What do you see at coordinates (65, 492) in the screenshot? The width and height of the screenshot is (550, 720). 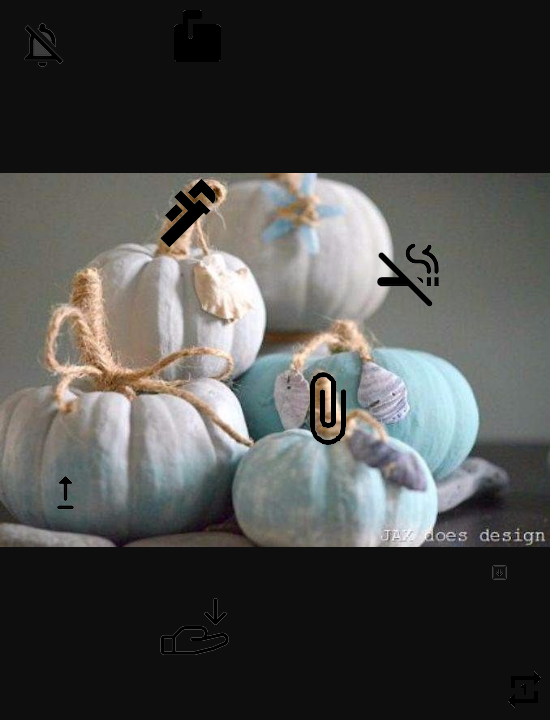 I see `upgrade to a newer version` at bounding box center [65, 492].